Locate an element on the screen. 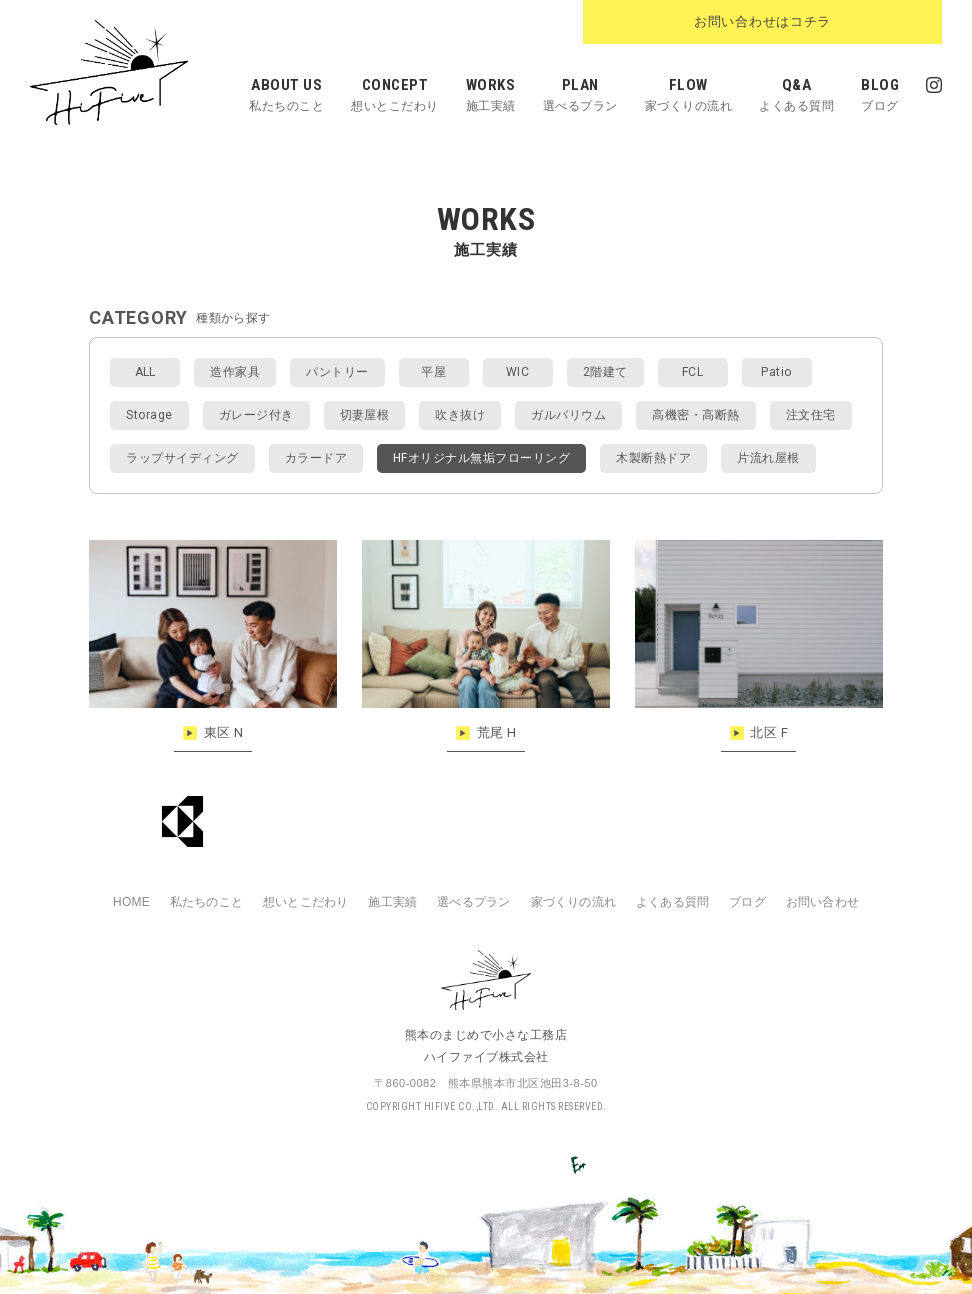 This screenshot has height=1294, width=972. linode cloud hosting service logo is located at coordinates (578, 1165).